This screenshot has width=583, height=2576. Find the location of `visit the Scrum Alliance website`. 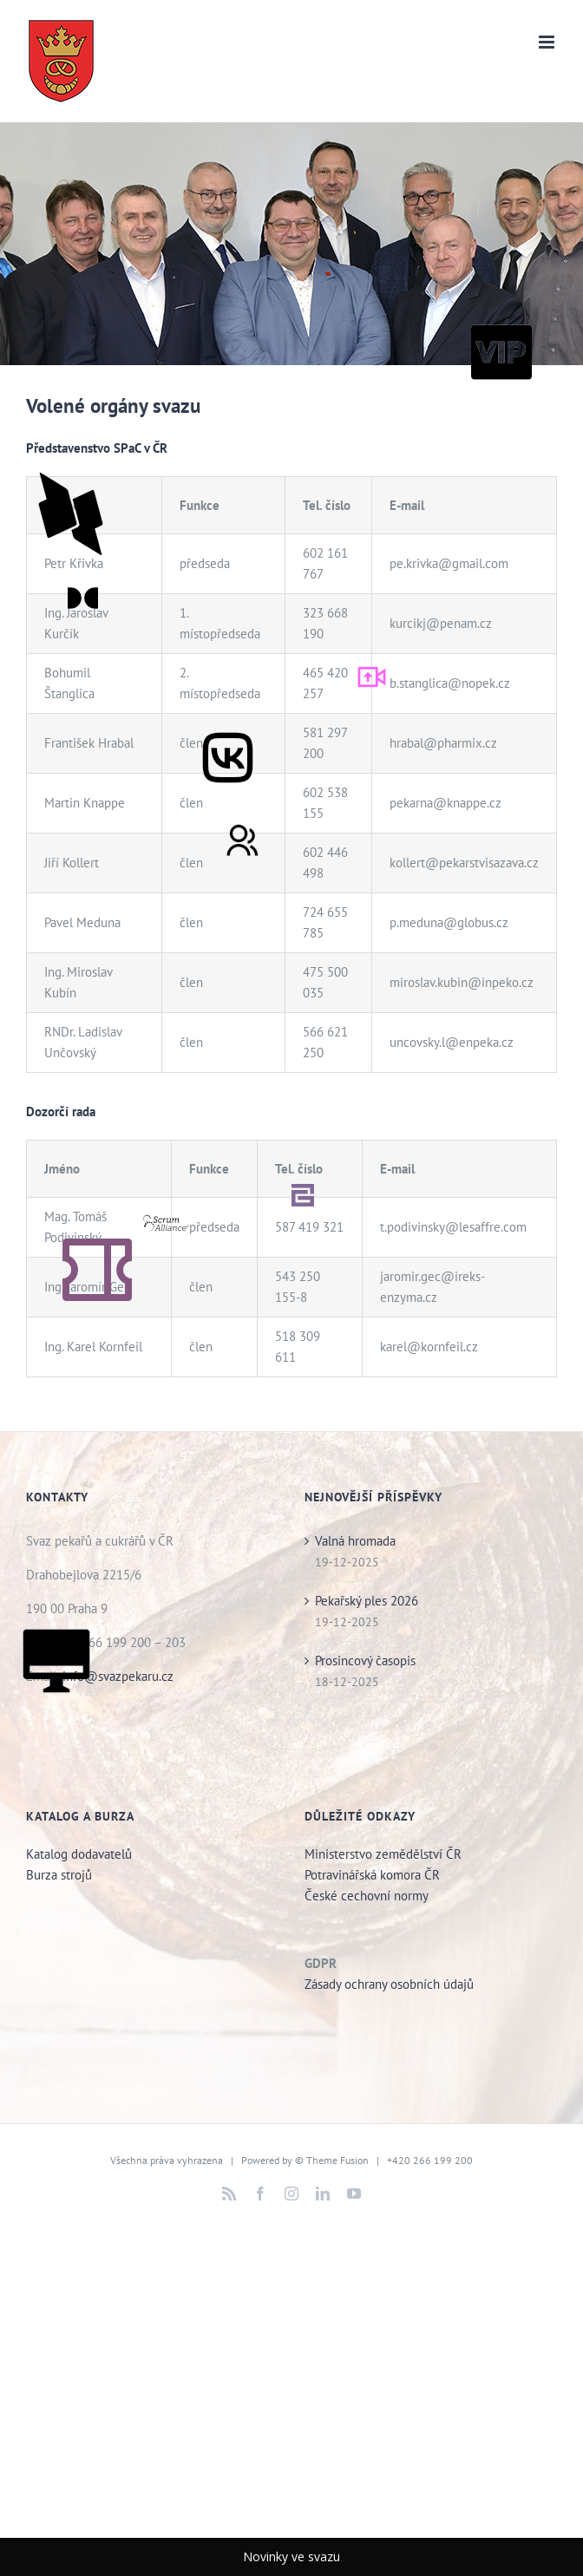

visit the Scrum Alliance website is located at coordinates (166, 1223).